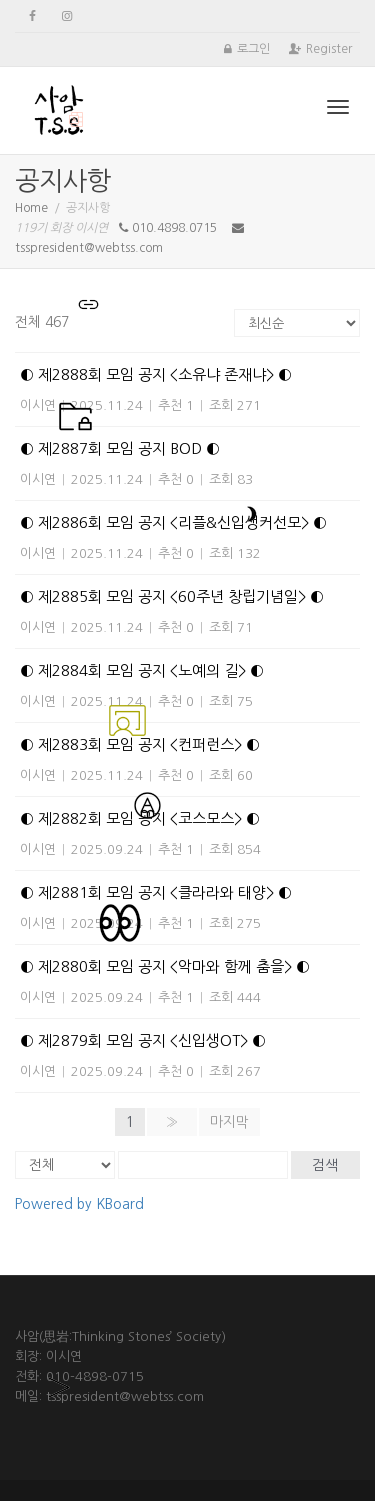 The image size is (375, 1501). What do you see at coordinates (120, 923) in the screenshot?
I see `indicates someone is viewing or watching` at bounding box center [120, 923].